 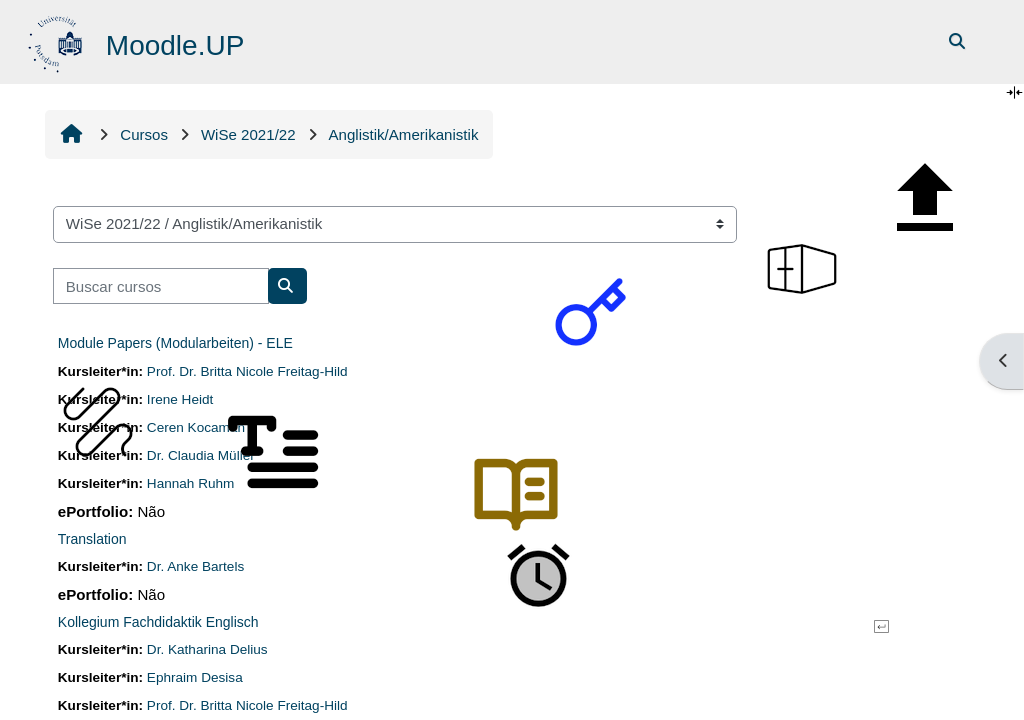 What do you see at coordinates (802, 269) in the screenshot?
I see `view shipping or freight details` at bounding box center [802, 269].